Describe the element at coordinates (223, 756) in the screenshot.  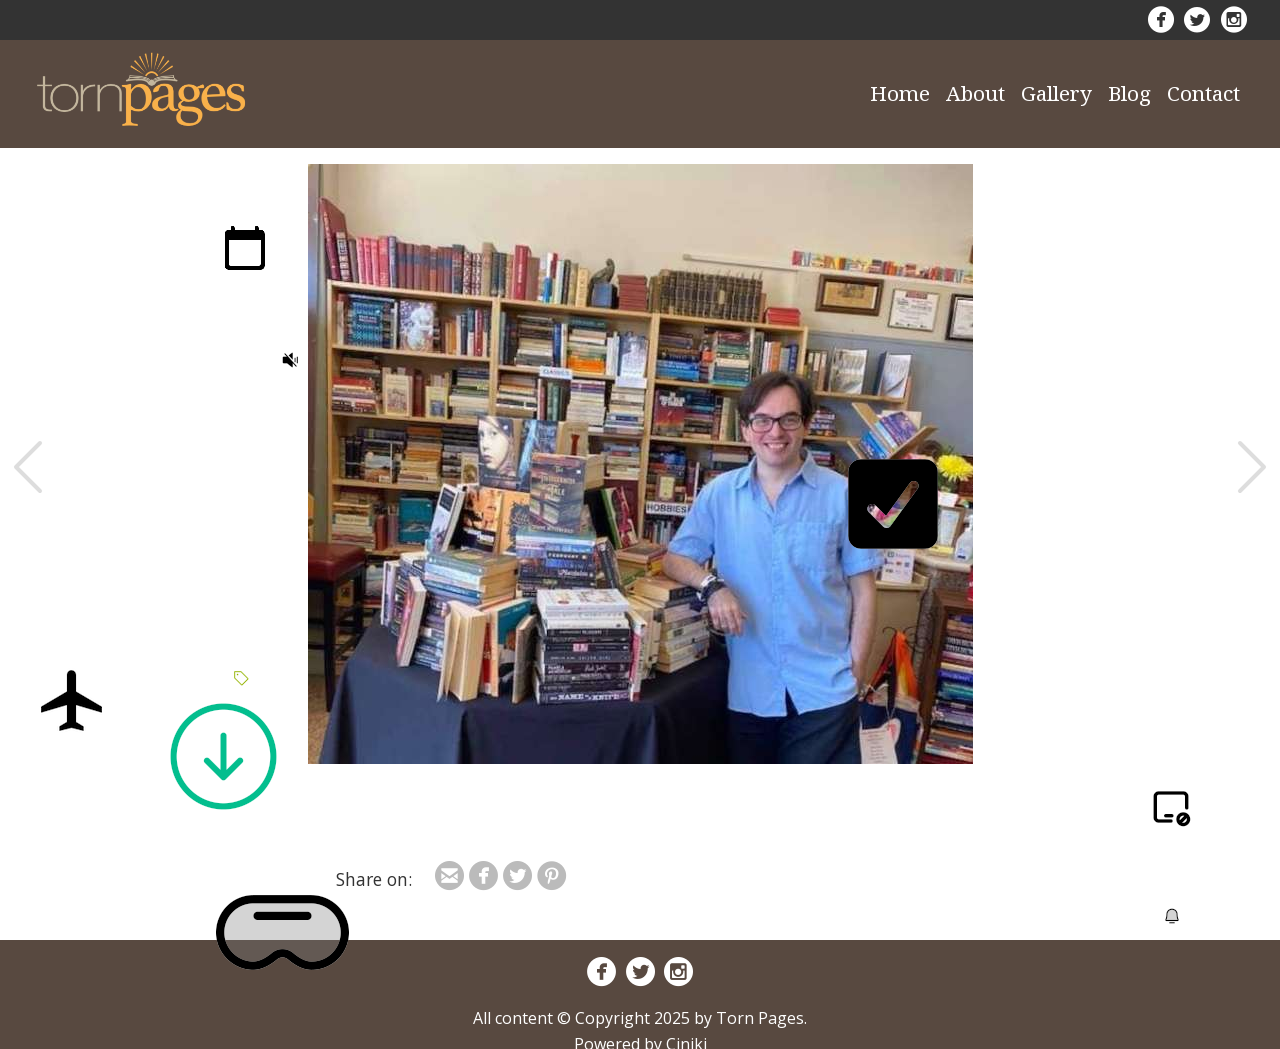
I see `download a file or content` at that location.